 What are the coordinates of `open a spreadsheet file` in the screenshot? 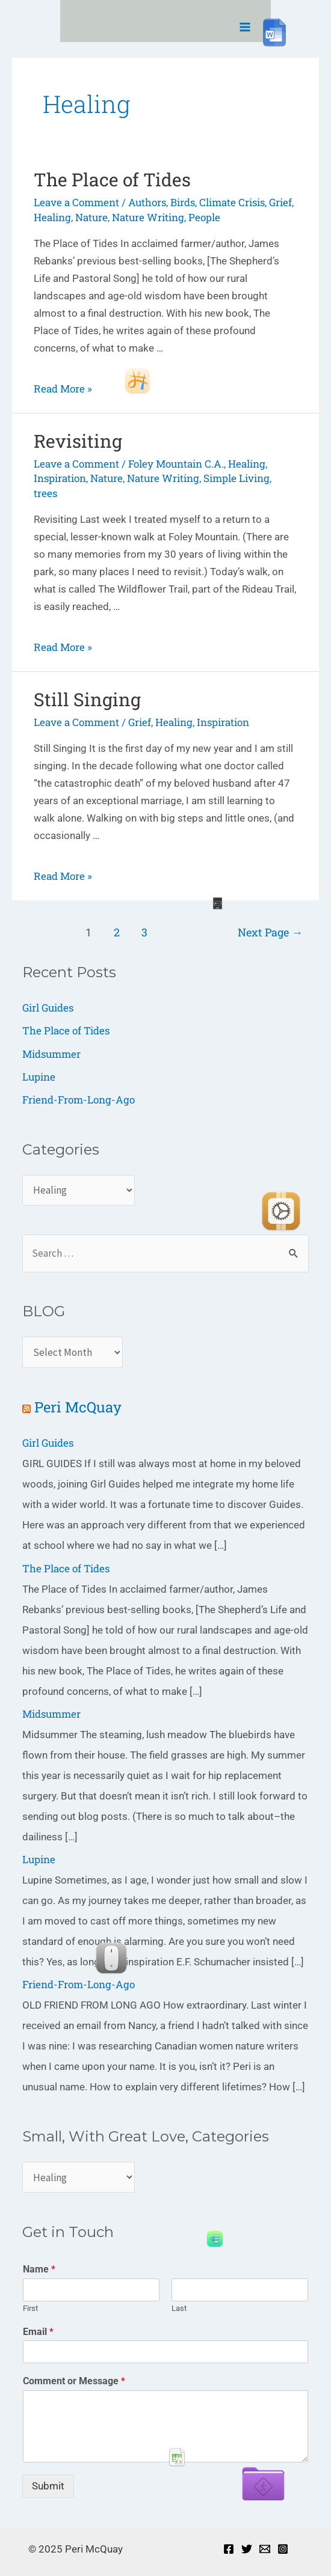 It's located at (177, 2457).